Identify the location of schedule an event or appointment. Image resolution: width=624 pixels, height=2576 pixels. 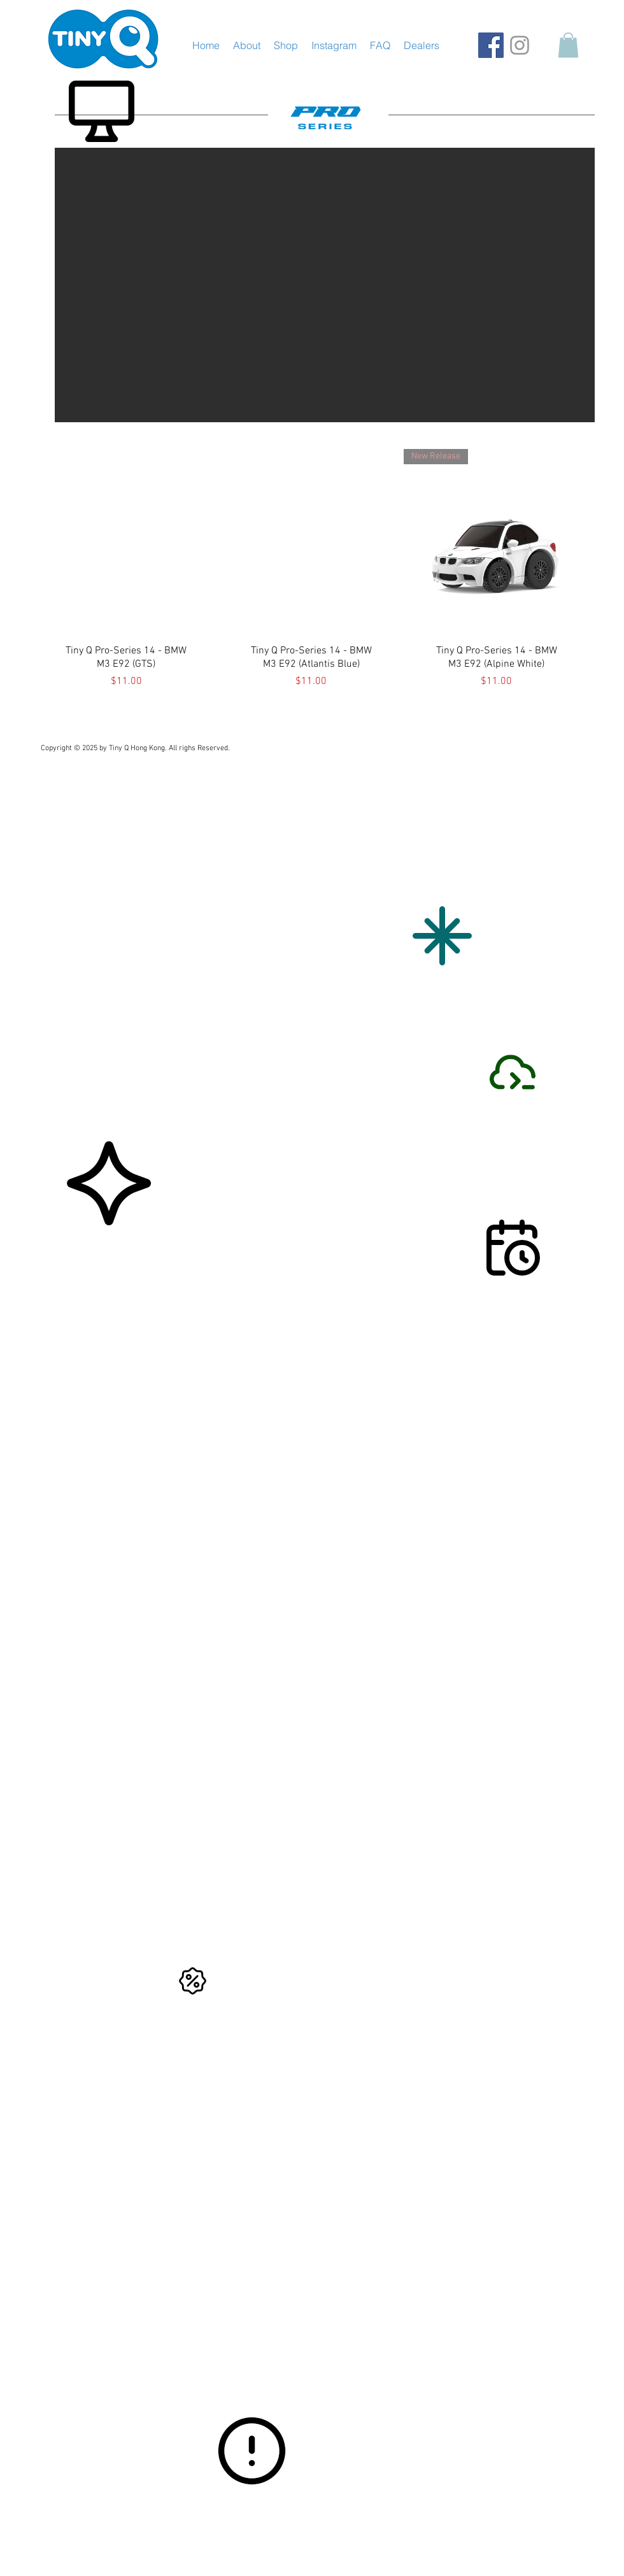
(512, 1248).